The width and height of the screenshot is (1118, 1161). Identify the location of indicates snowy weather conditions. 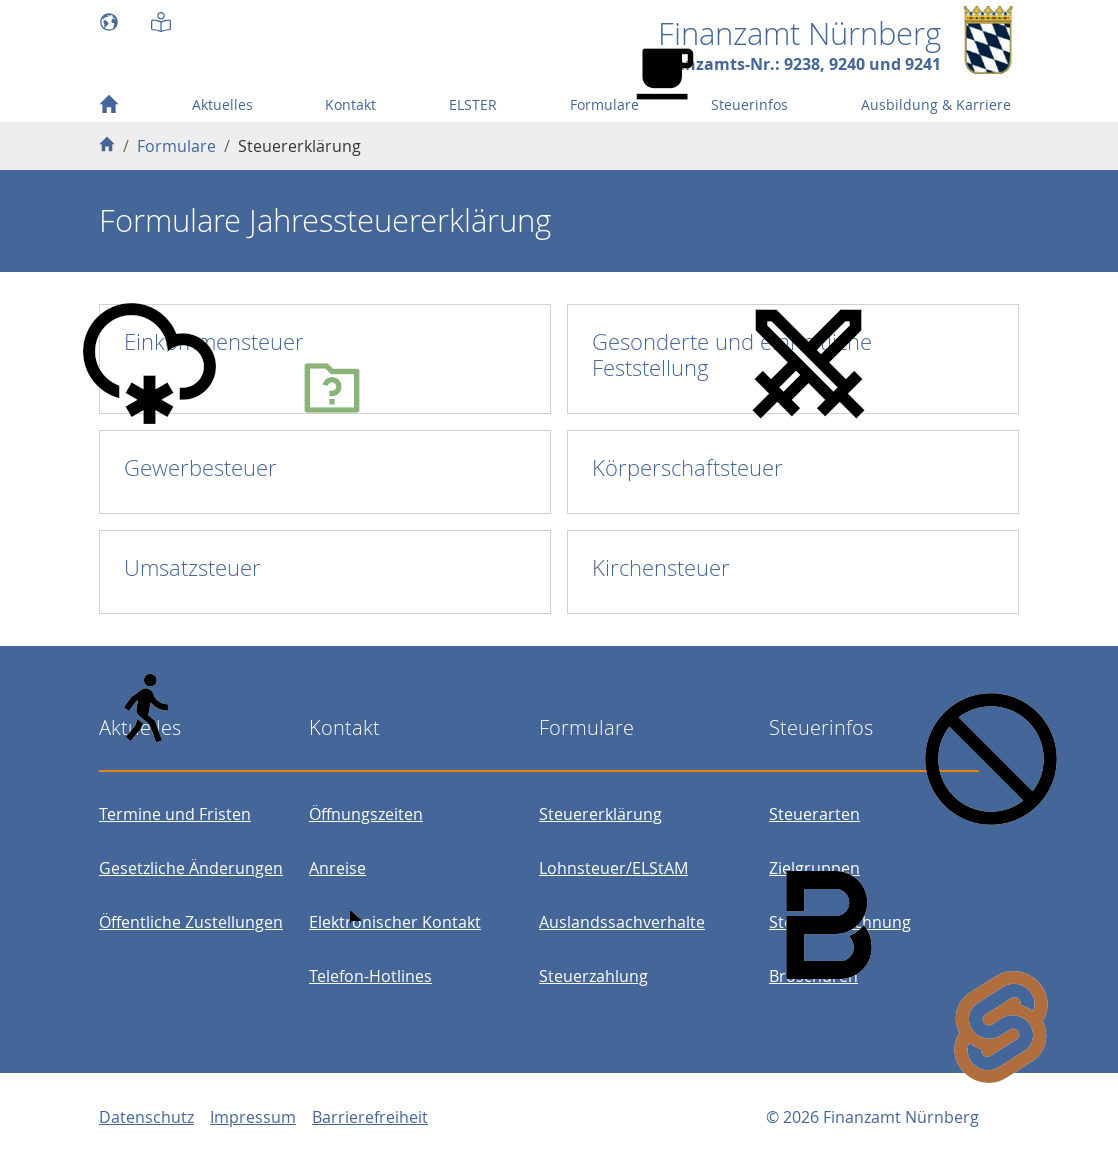
(149, 363).